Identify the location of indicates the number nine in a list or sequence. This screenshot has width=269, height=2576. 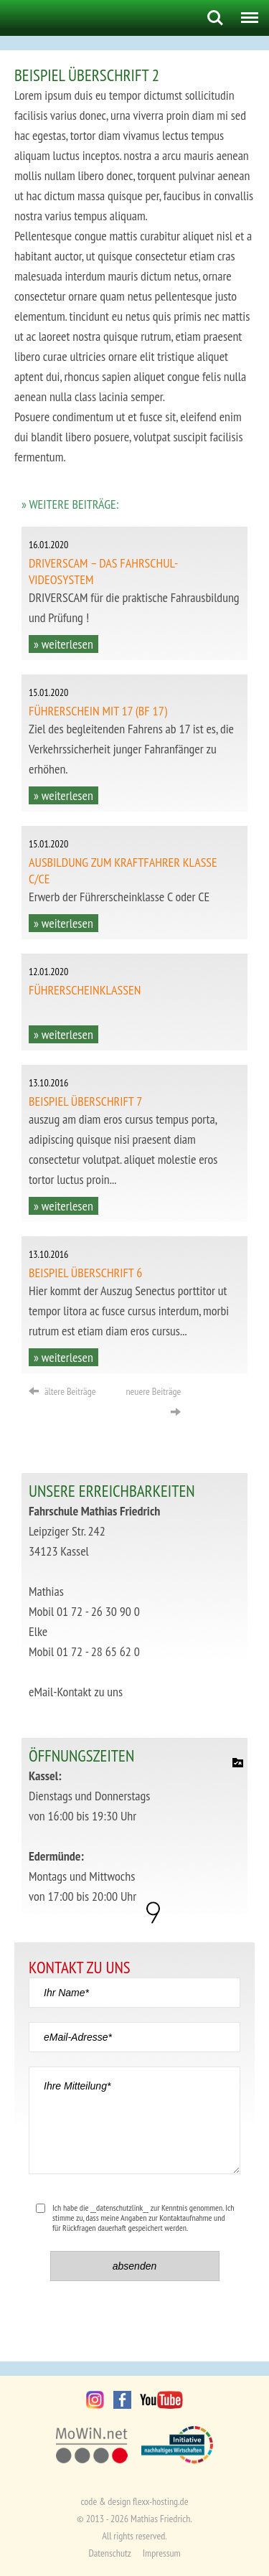
(153, 1912).